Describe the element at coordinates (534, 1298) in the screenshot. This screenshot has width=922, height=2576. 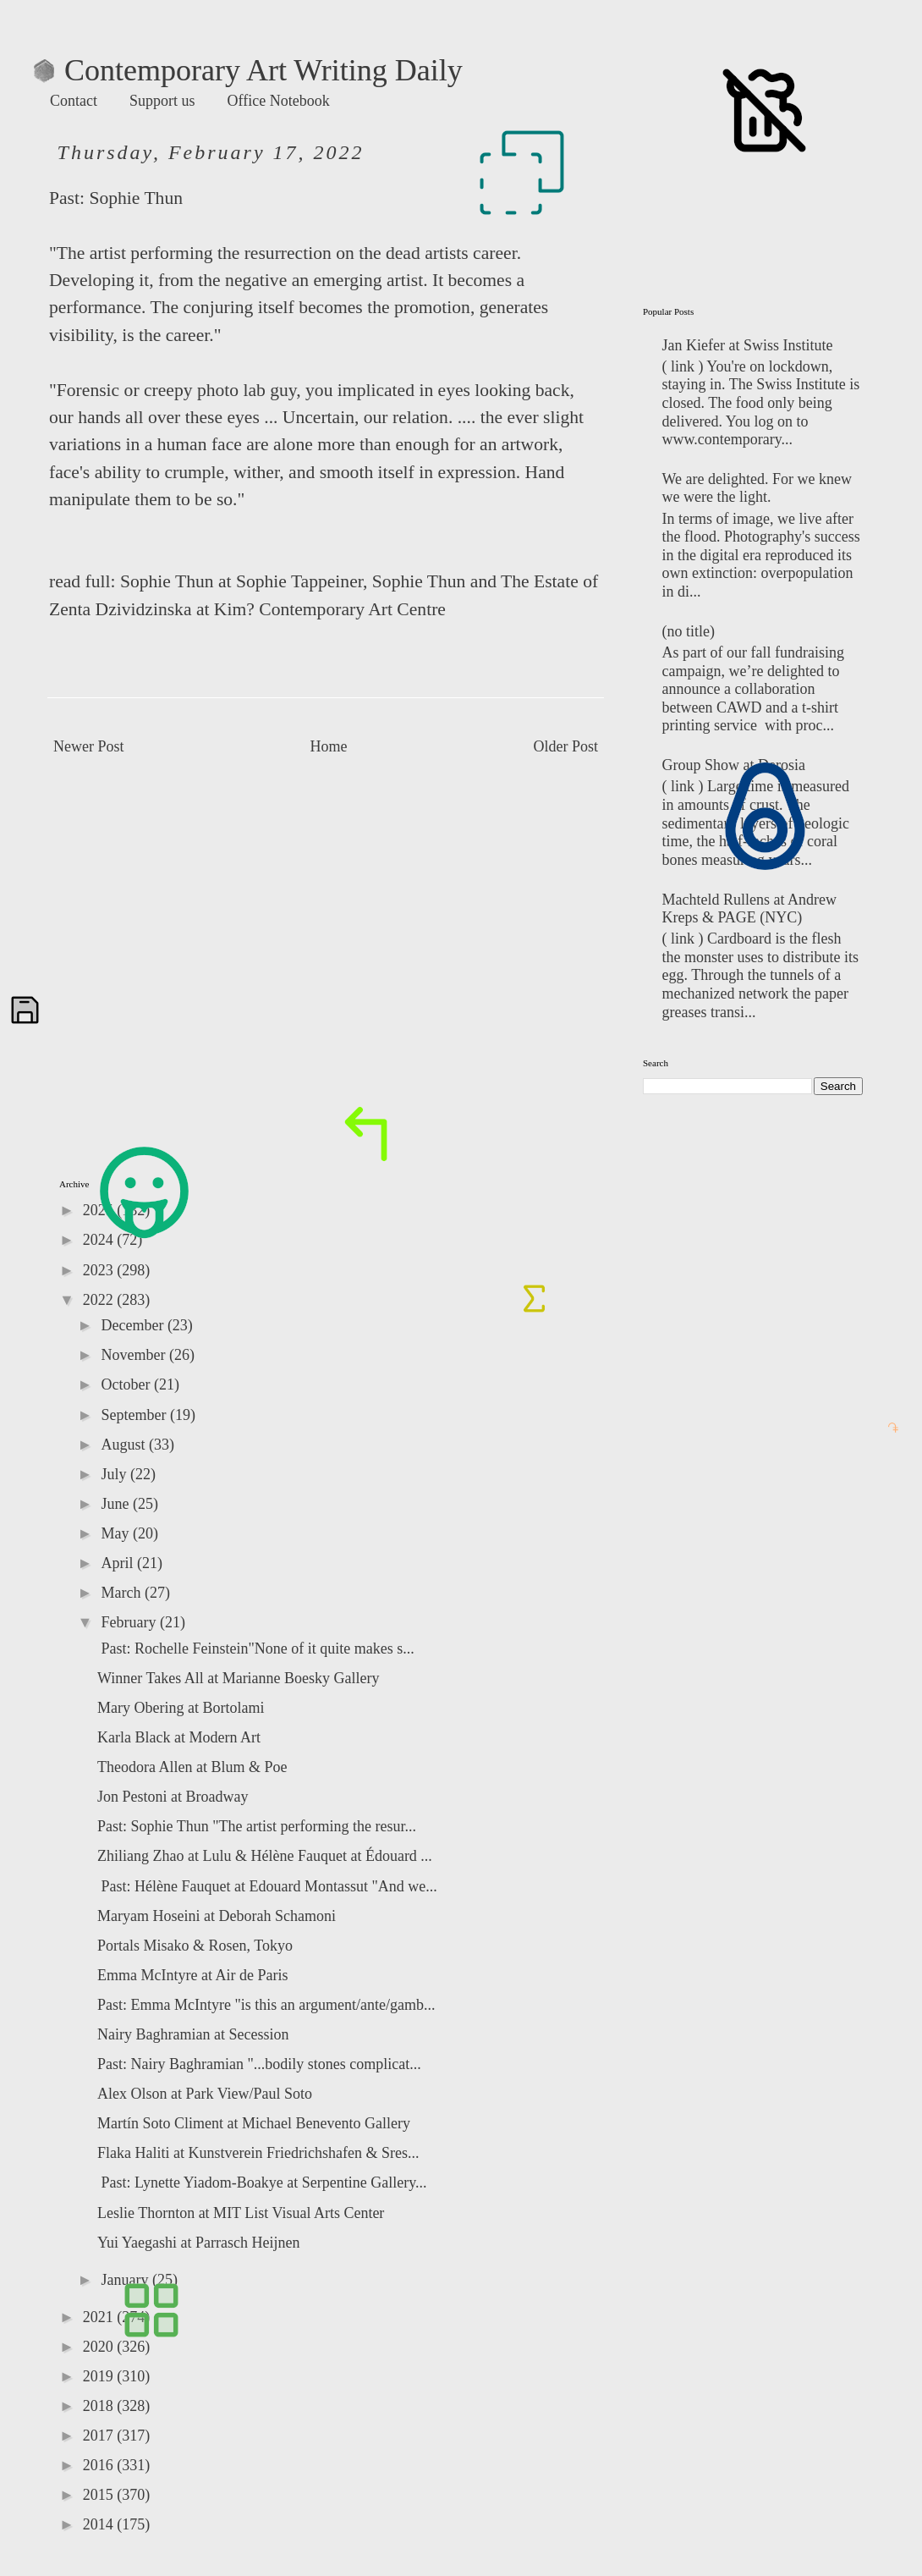
I see `calculate sum or total` at that location.